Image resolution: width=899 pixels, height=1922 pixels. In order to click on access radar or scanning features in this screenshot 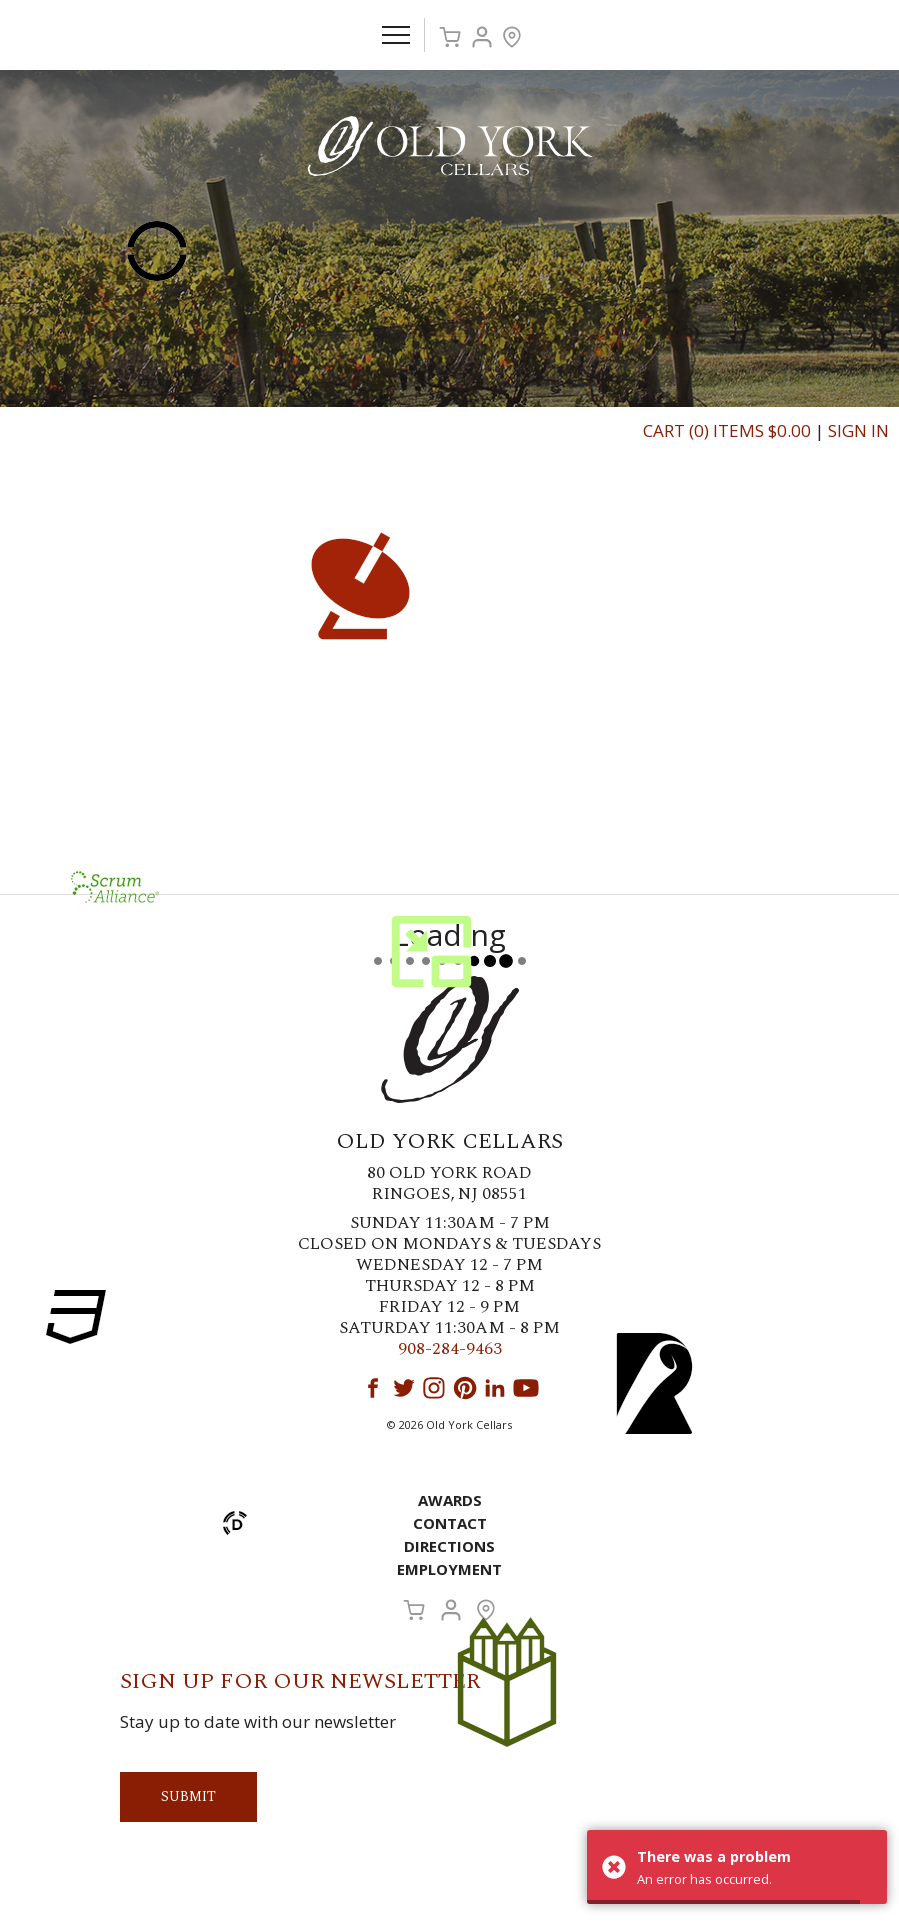, I will do `click(360, 586)`.